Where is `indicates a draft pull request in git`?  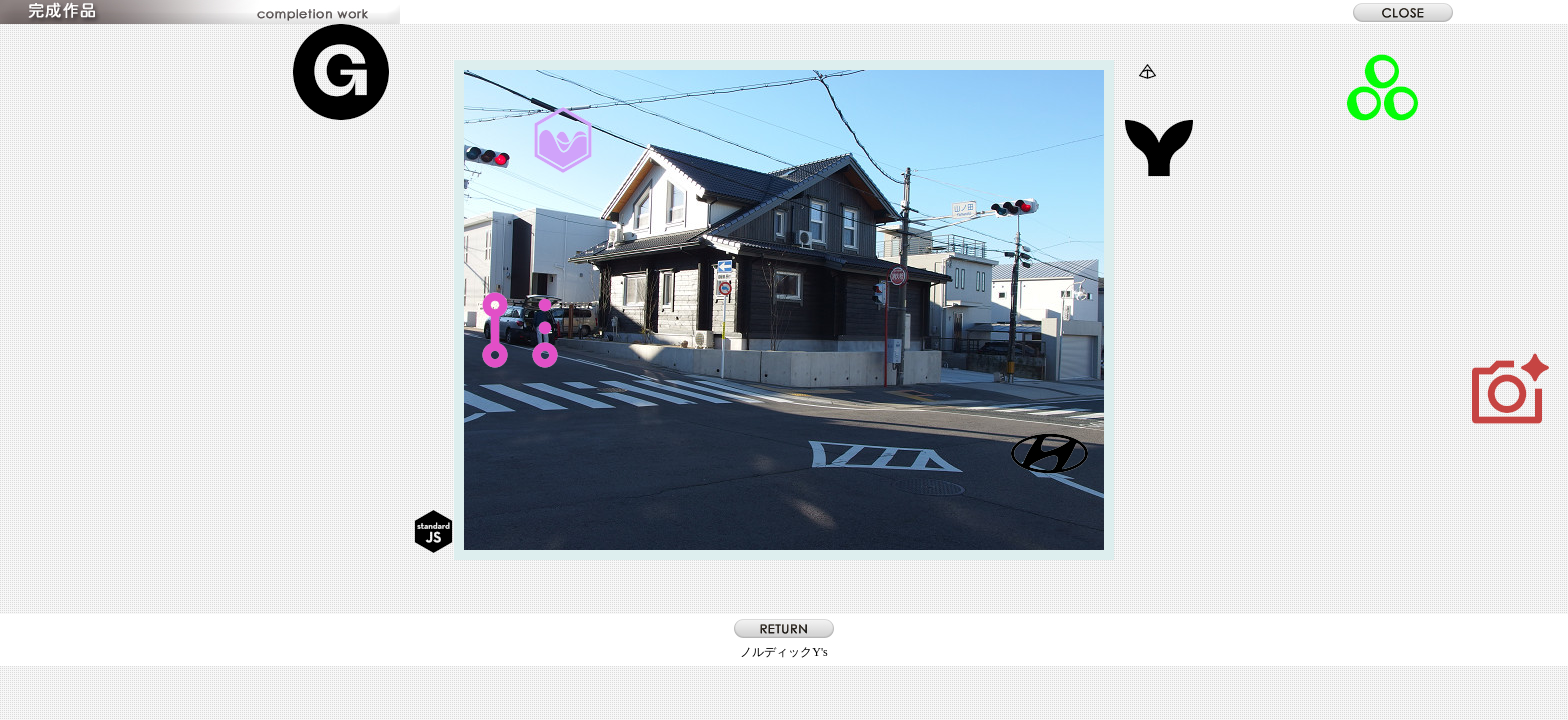
indicates a draft pull request in git is located at coordinates (520, 330).